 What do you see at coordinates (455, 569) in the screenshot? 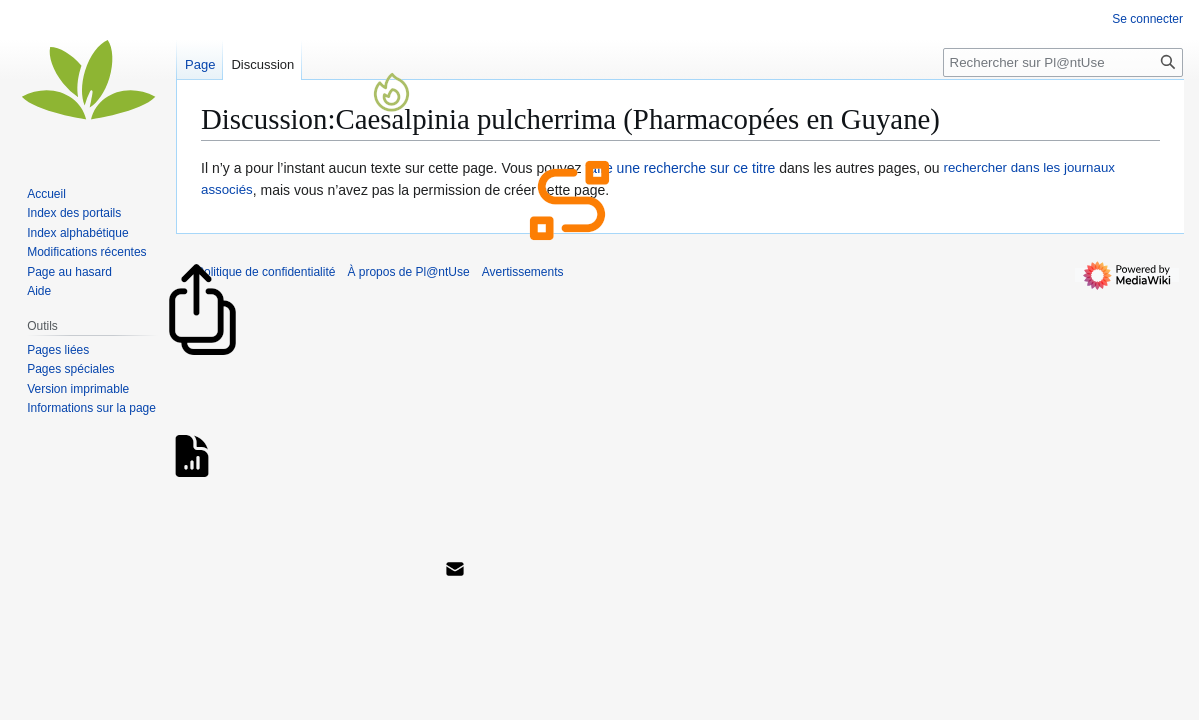
I see `open your inbox` at bounding box center [455, 569].